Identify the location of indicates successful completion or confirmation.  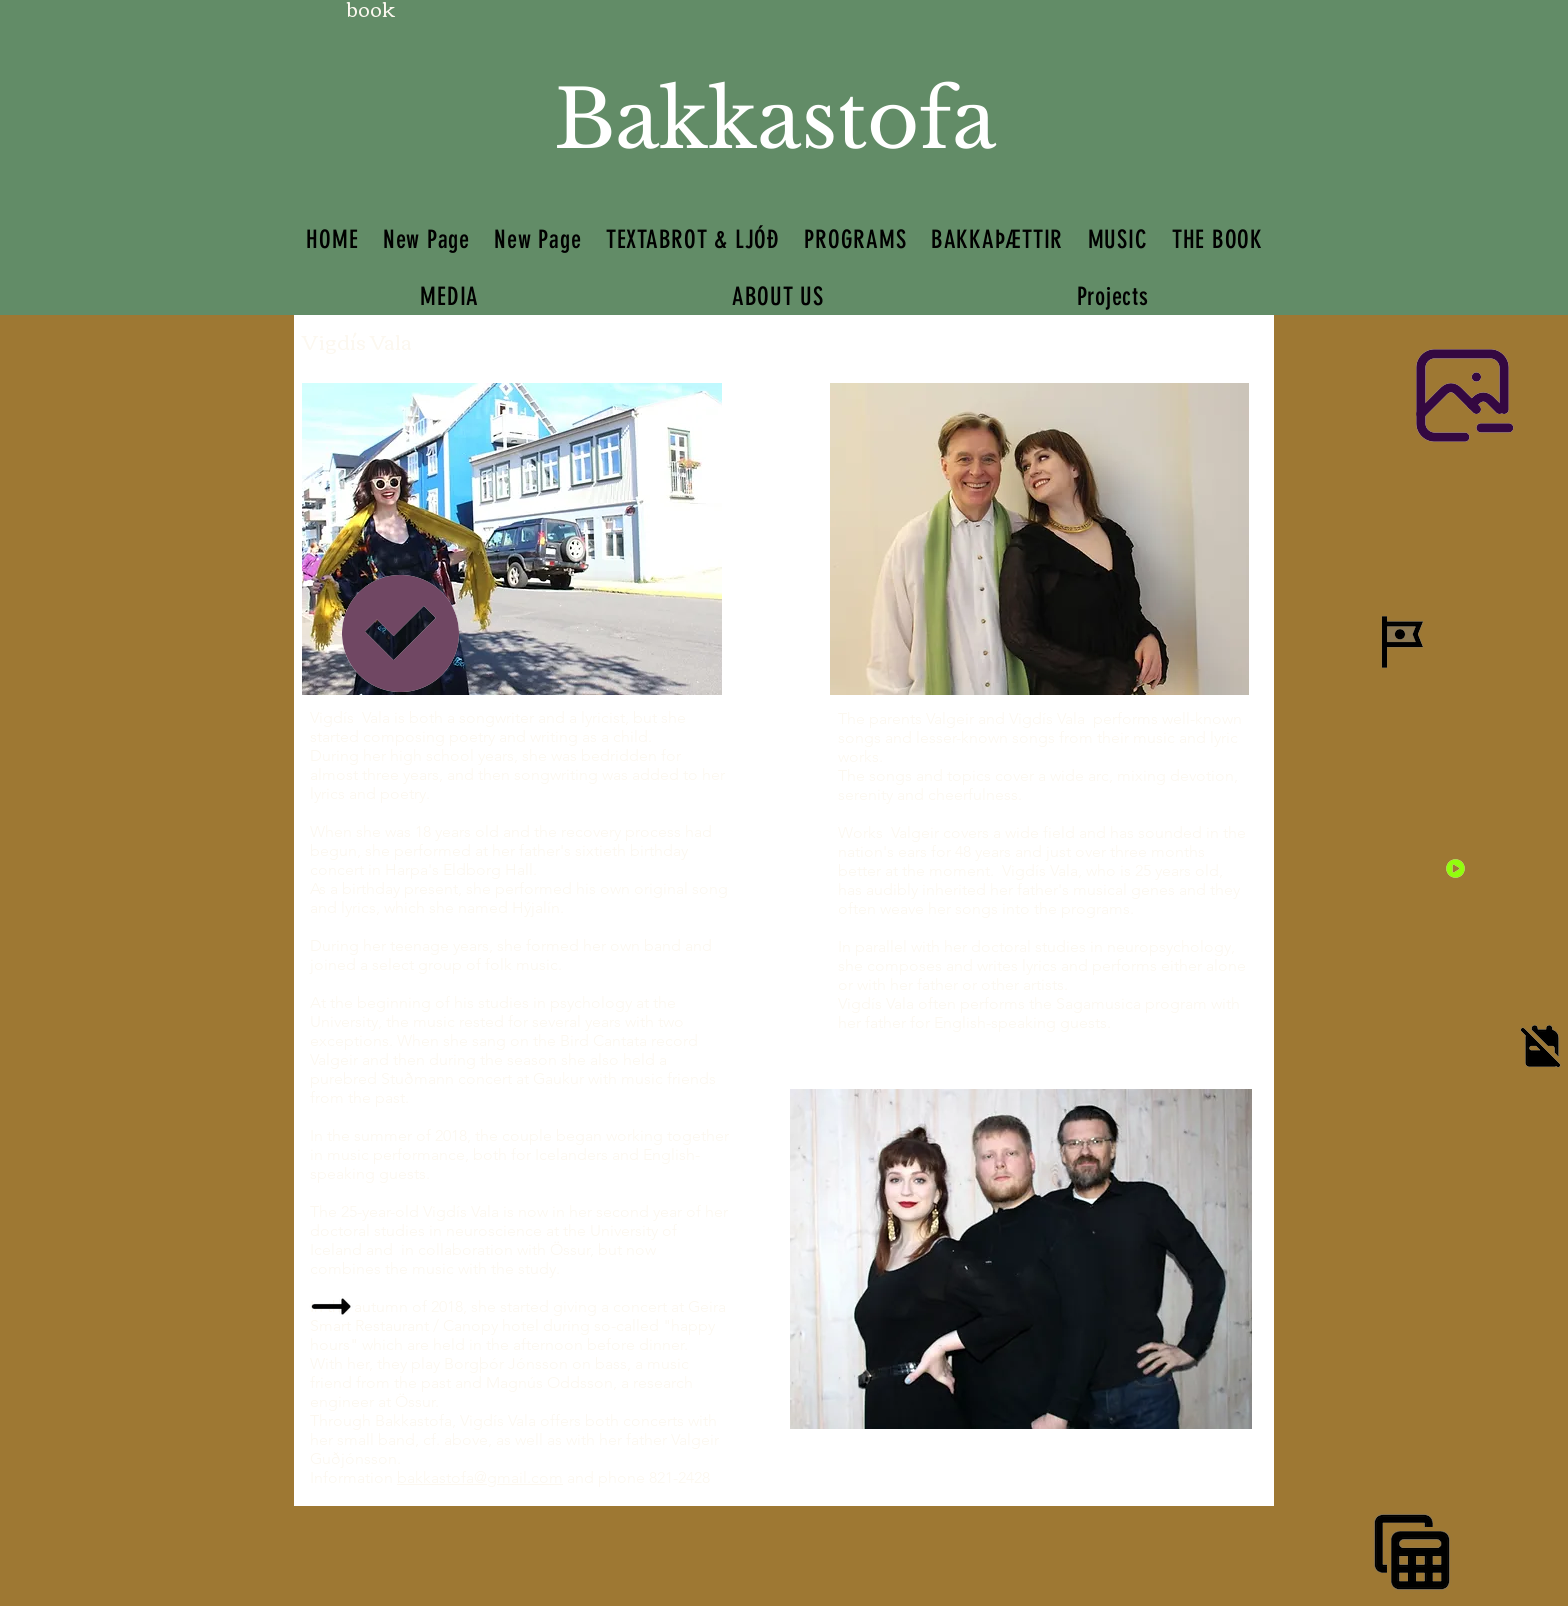
(400, 633).